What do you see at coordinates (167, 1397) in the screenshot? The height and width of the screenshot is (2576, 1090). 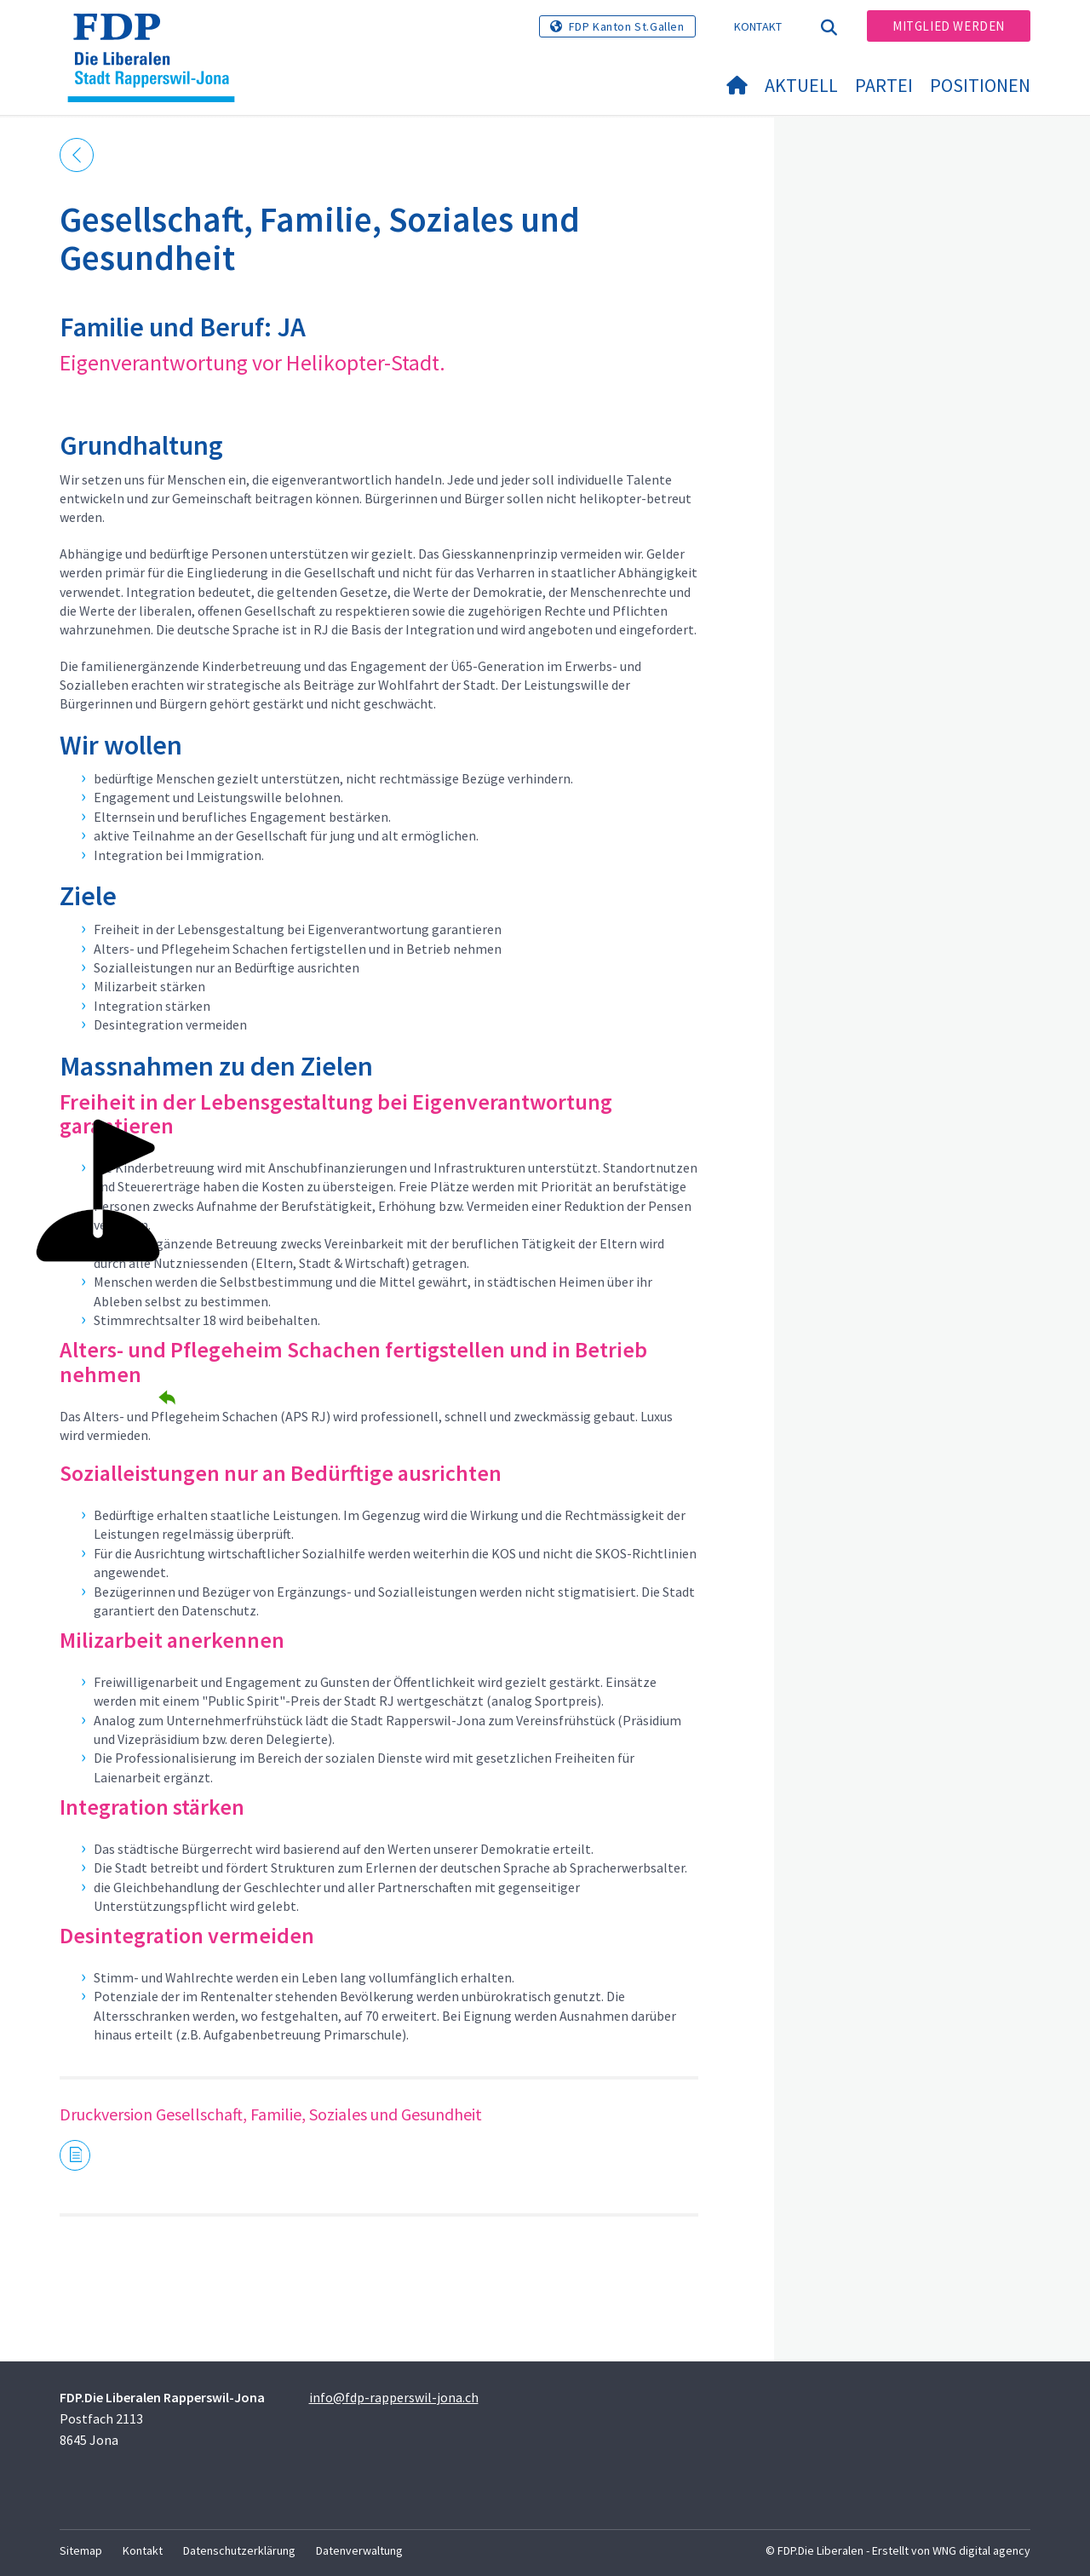 I see `undo the last action` at bounding box center [167, 1397].